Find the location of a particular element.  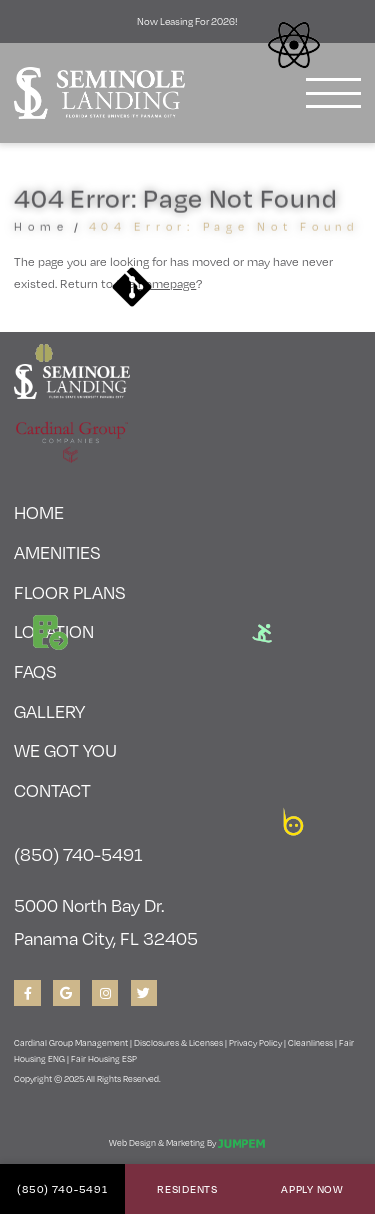

navigate to building or office location is located at coordinates (49, 631).